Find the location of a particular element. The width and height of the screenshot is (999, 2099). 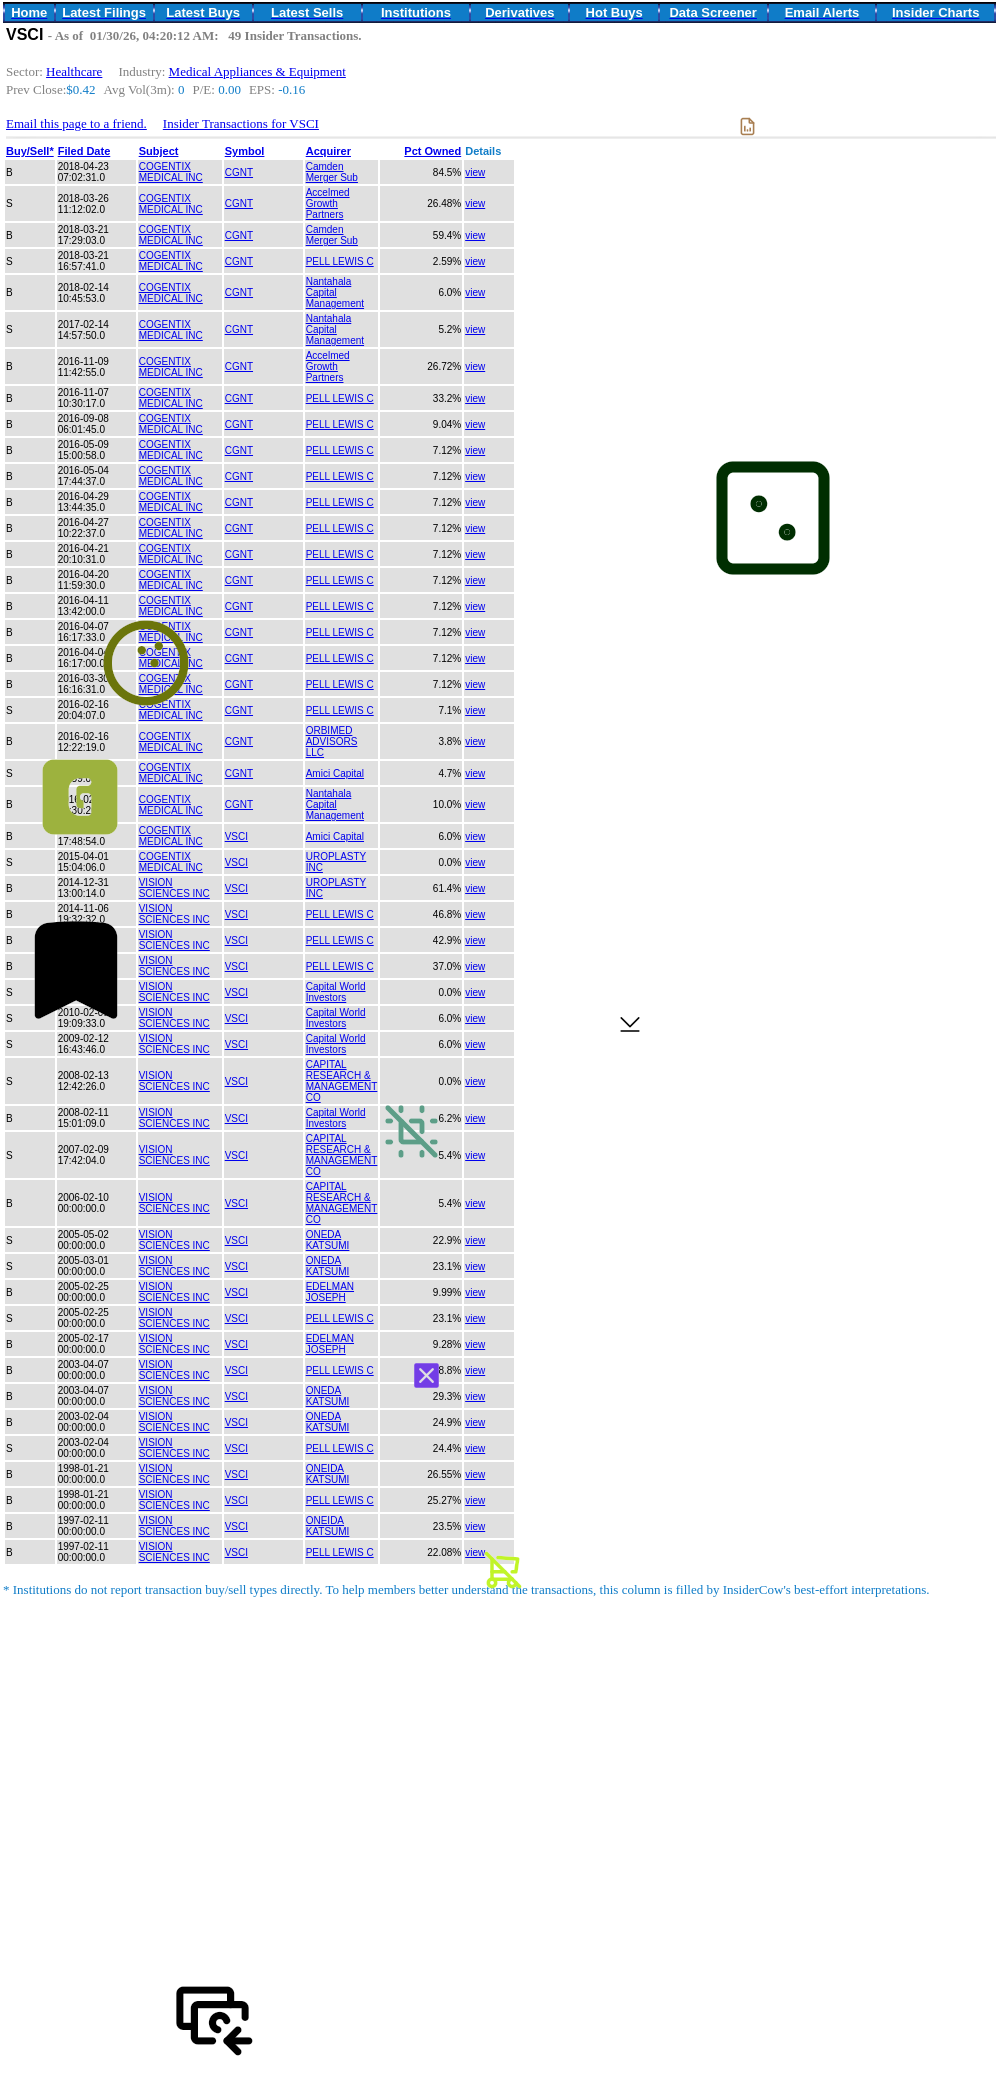

request a refund or money back is located at coordinates (212, 2015).